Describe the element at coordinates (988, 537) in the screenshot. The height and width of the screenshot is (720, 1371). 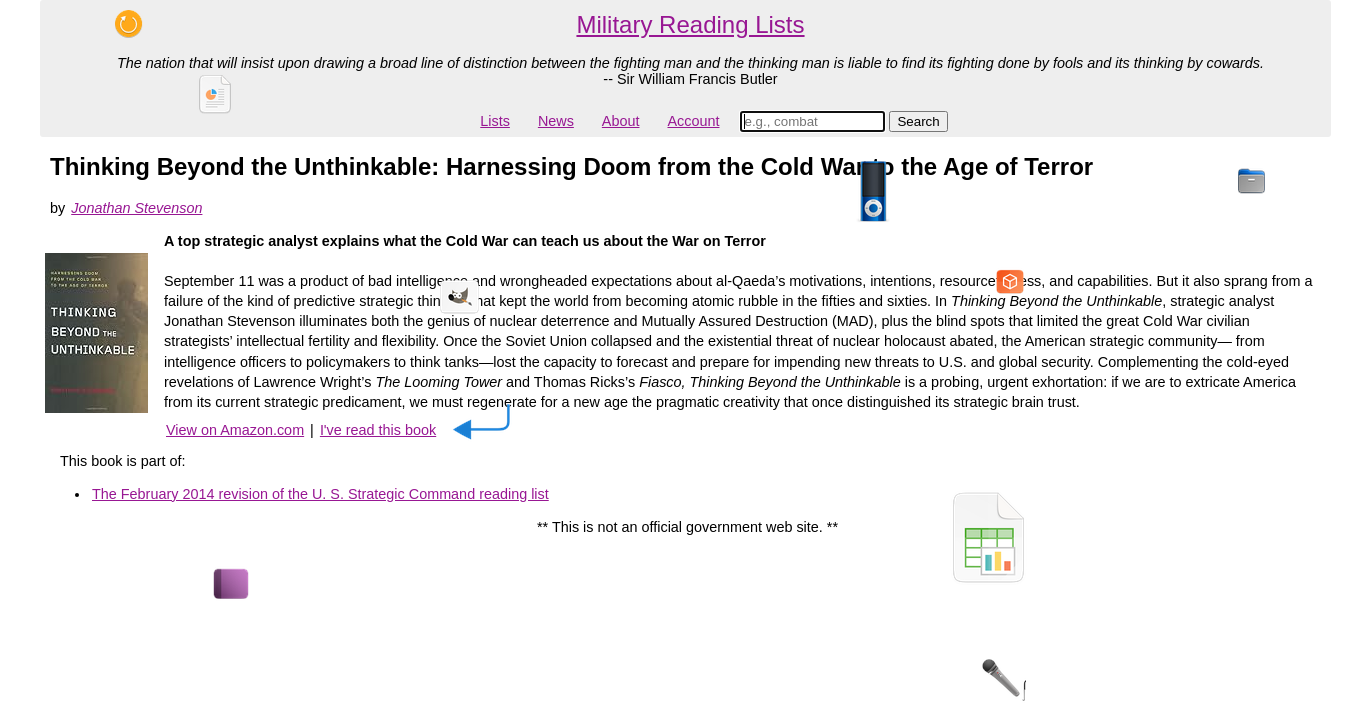
I see `open a spreadsheet file` at that location.